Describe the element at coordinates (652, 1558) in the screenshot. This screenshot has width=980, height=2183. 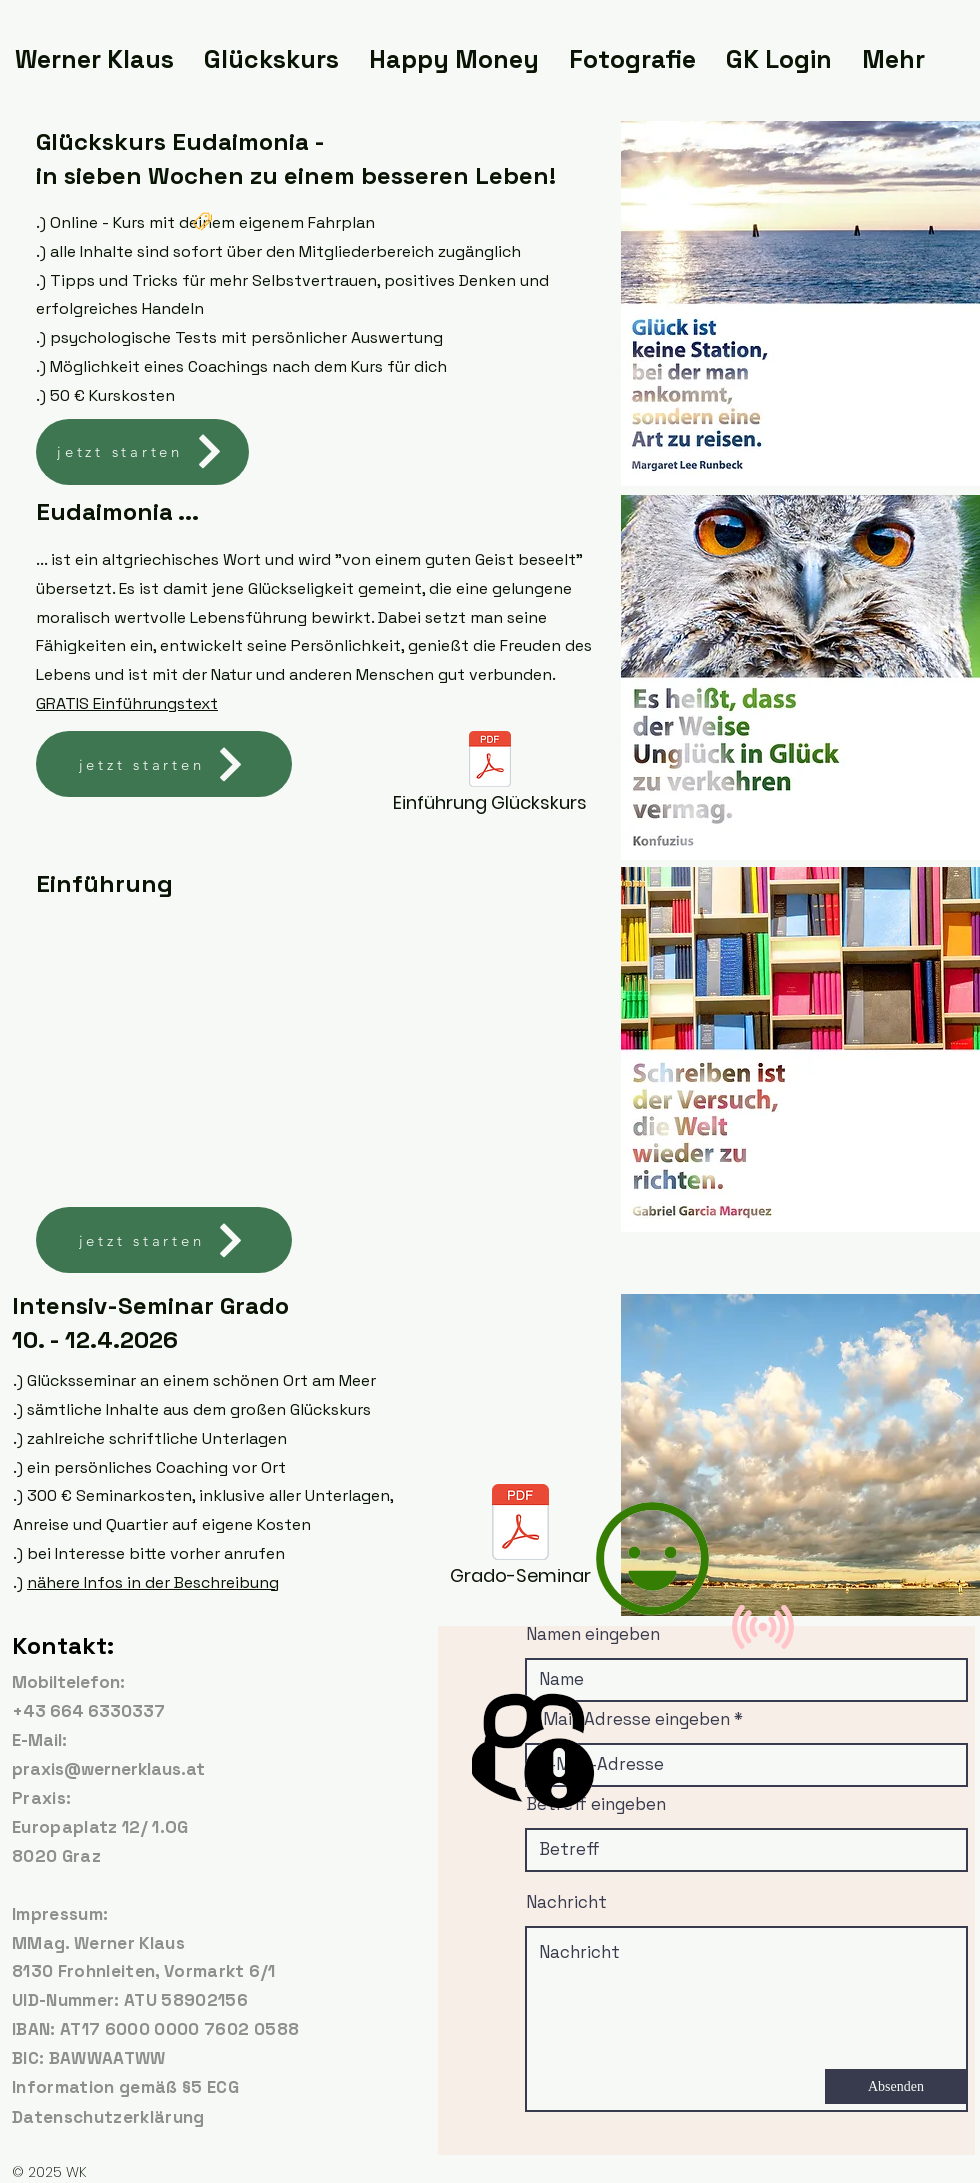
I see `rate your experience positively` at that location.